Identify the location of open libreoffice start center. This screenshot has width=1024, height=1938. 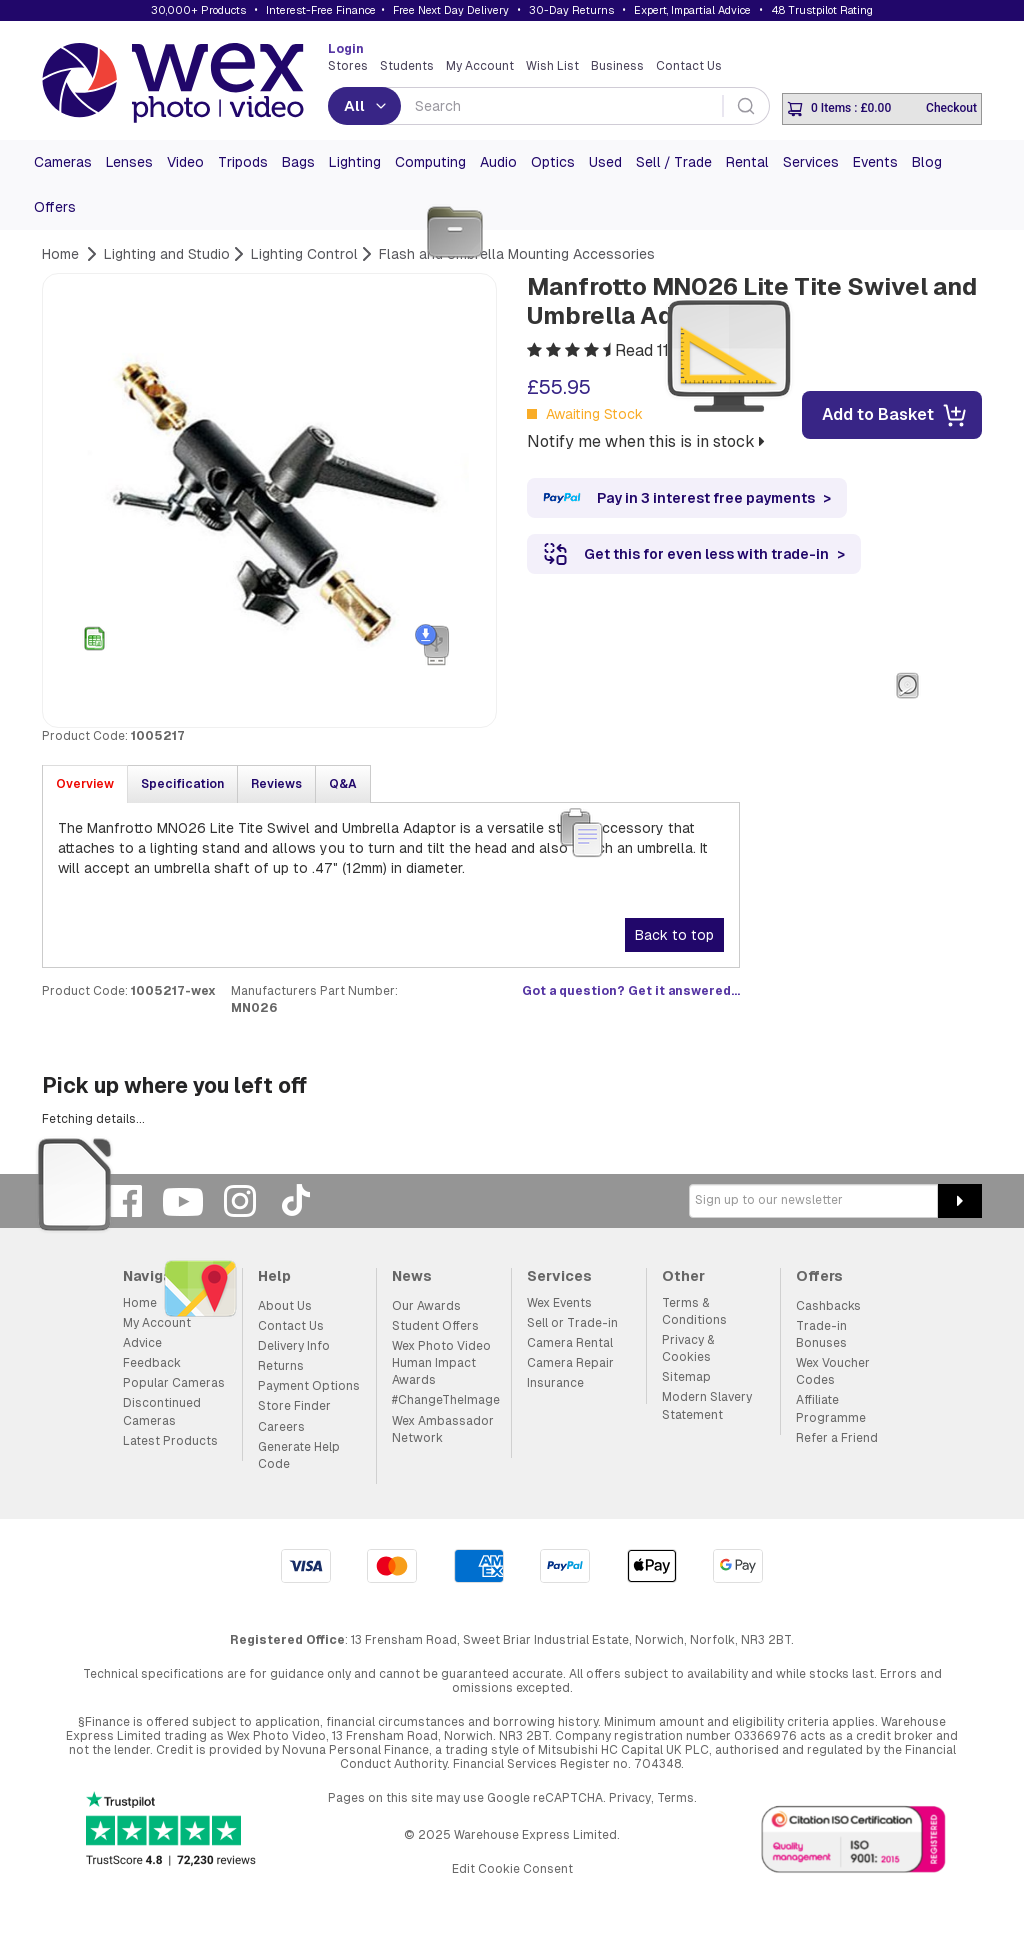
(74, 1184).